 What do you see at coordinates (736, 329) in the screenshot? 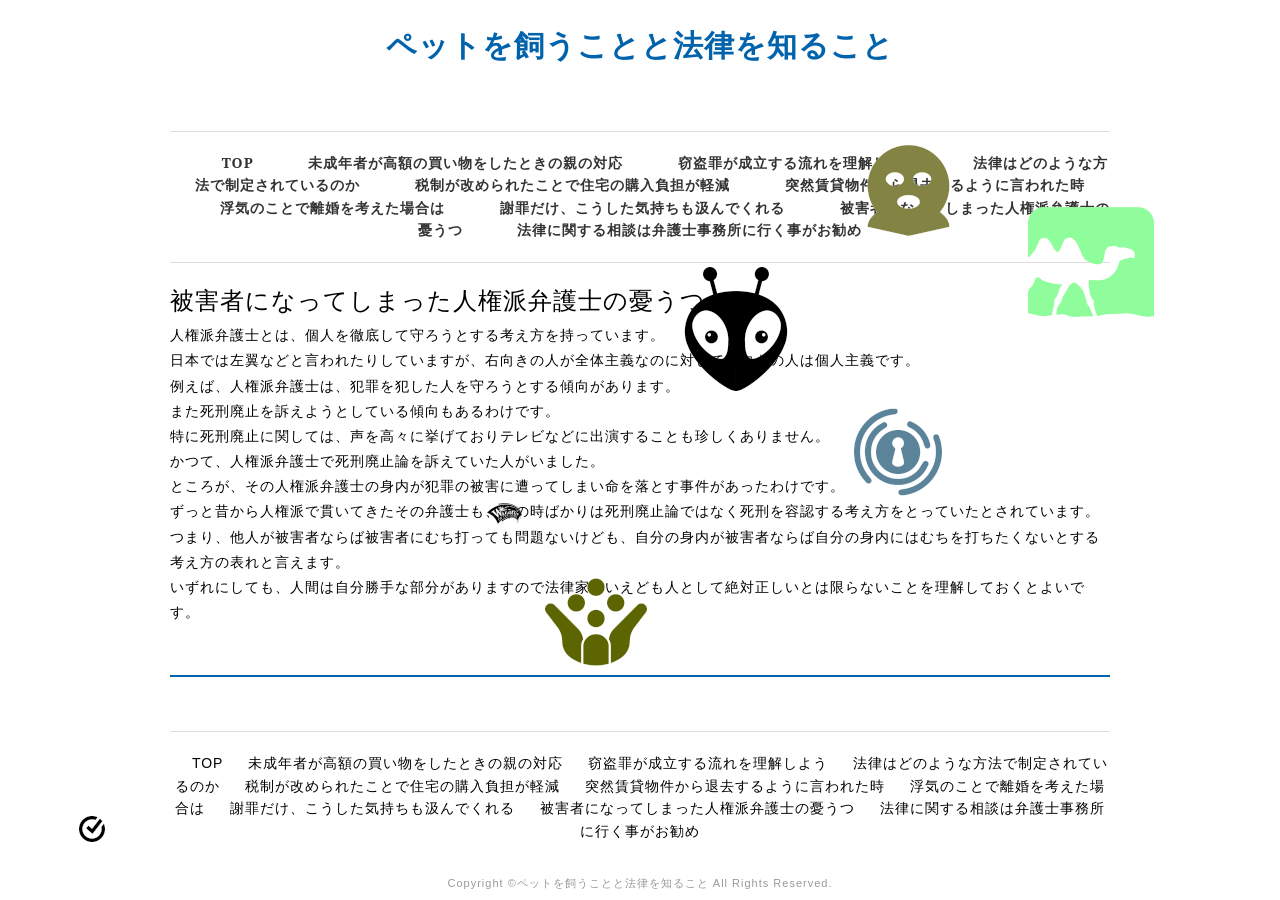
I see `open PlatformIO IDE or development environment` at bounding box center [736, 329].